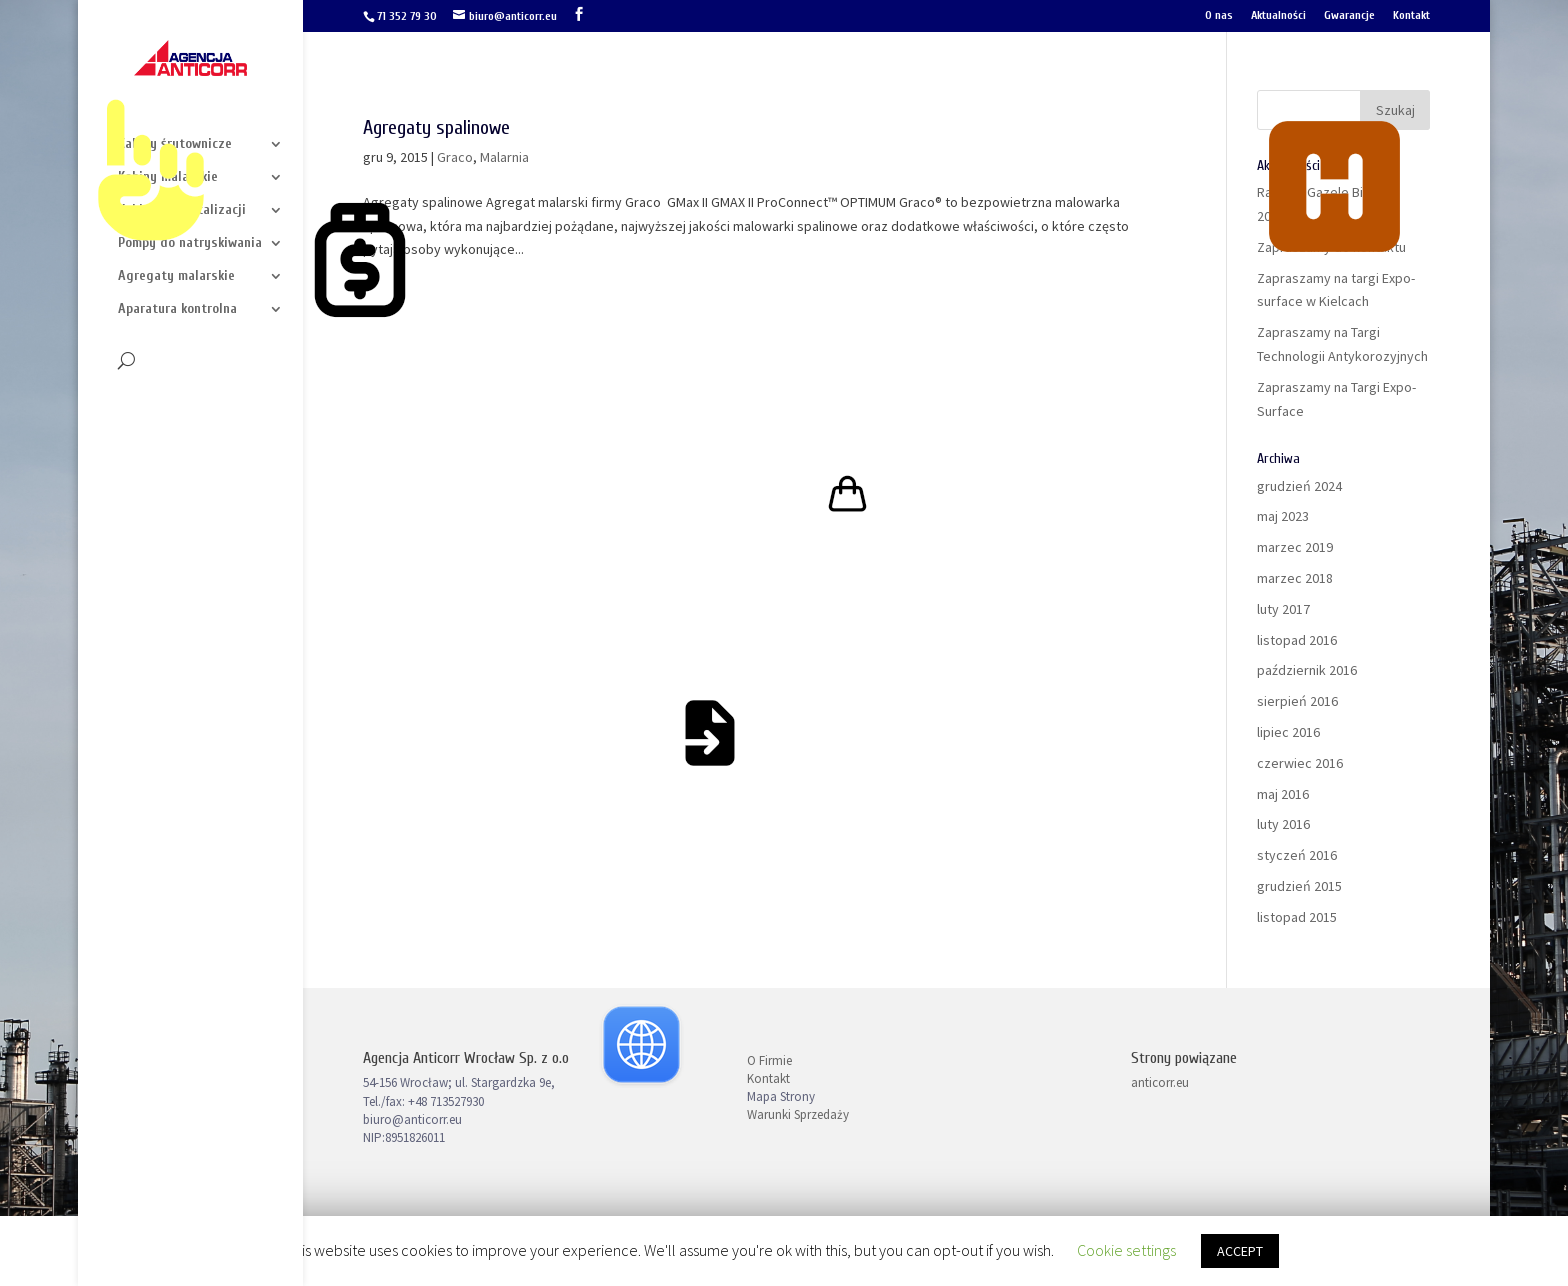  I want to click on send a tip or donation, so click(360, 260).